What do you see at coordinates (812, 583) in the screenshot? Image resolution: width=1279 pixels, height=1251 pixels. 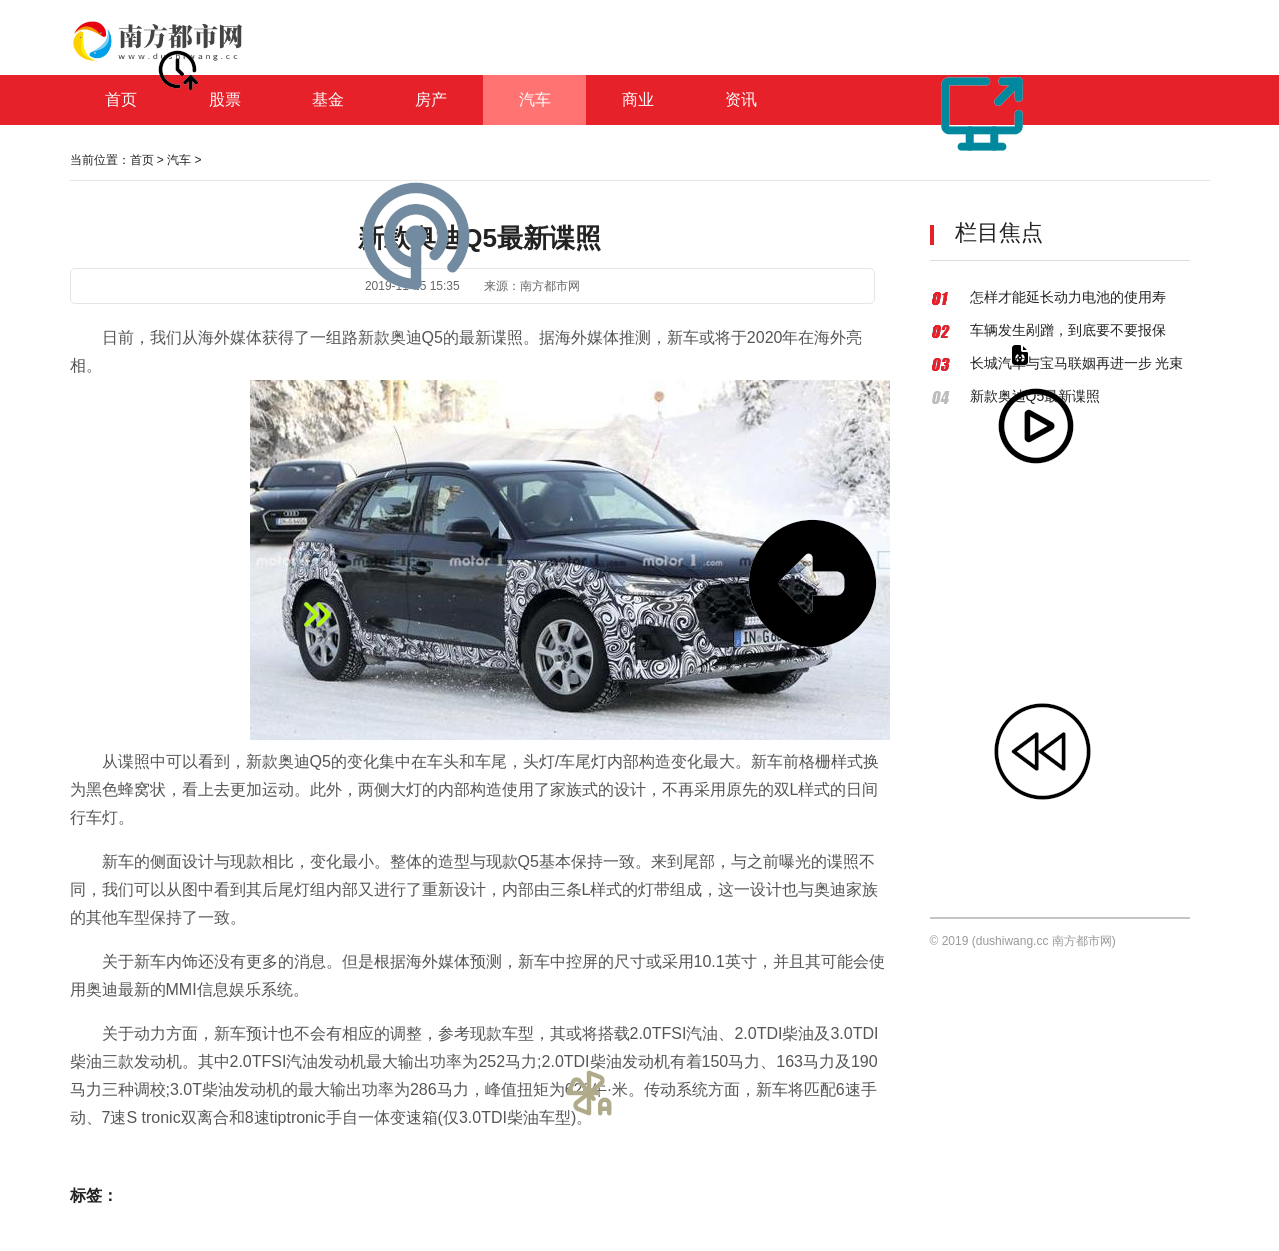 I see `go back to the previous screen` at bounding box center [812, 583].